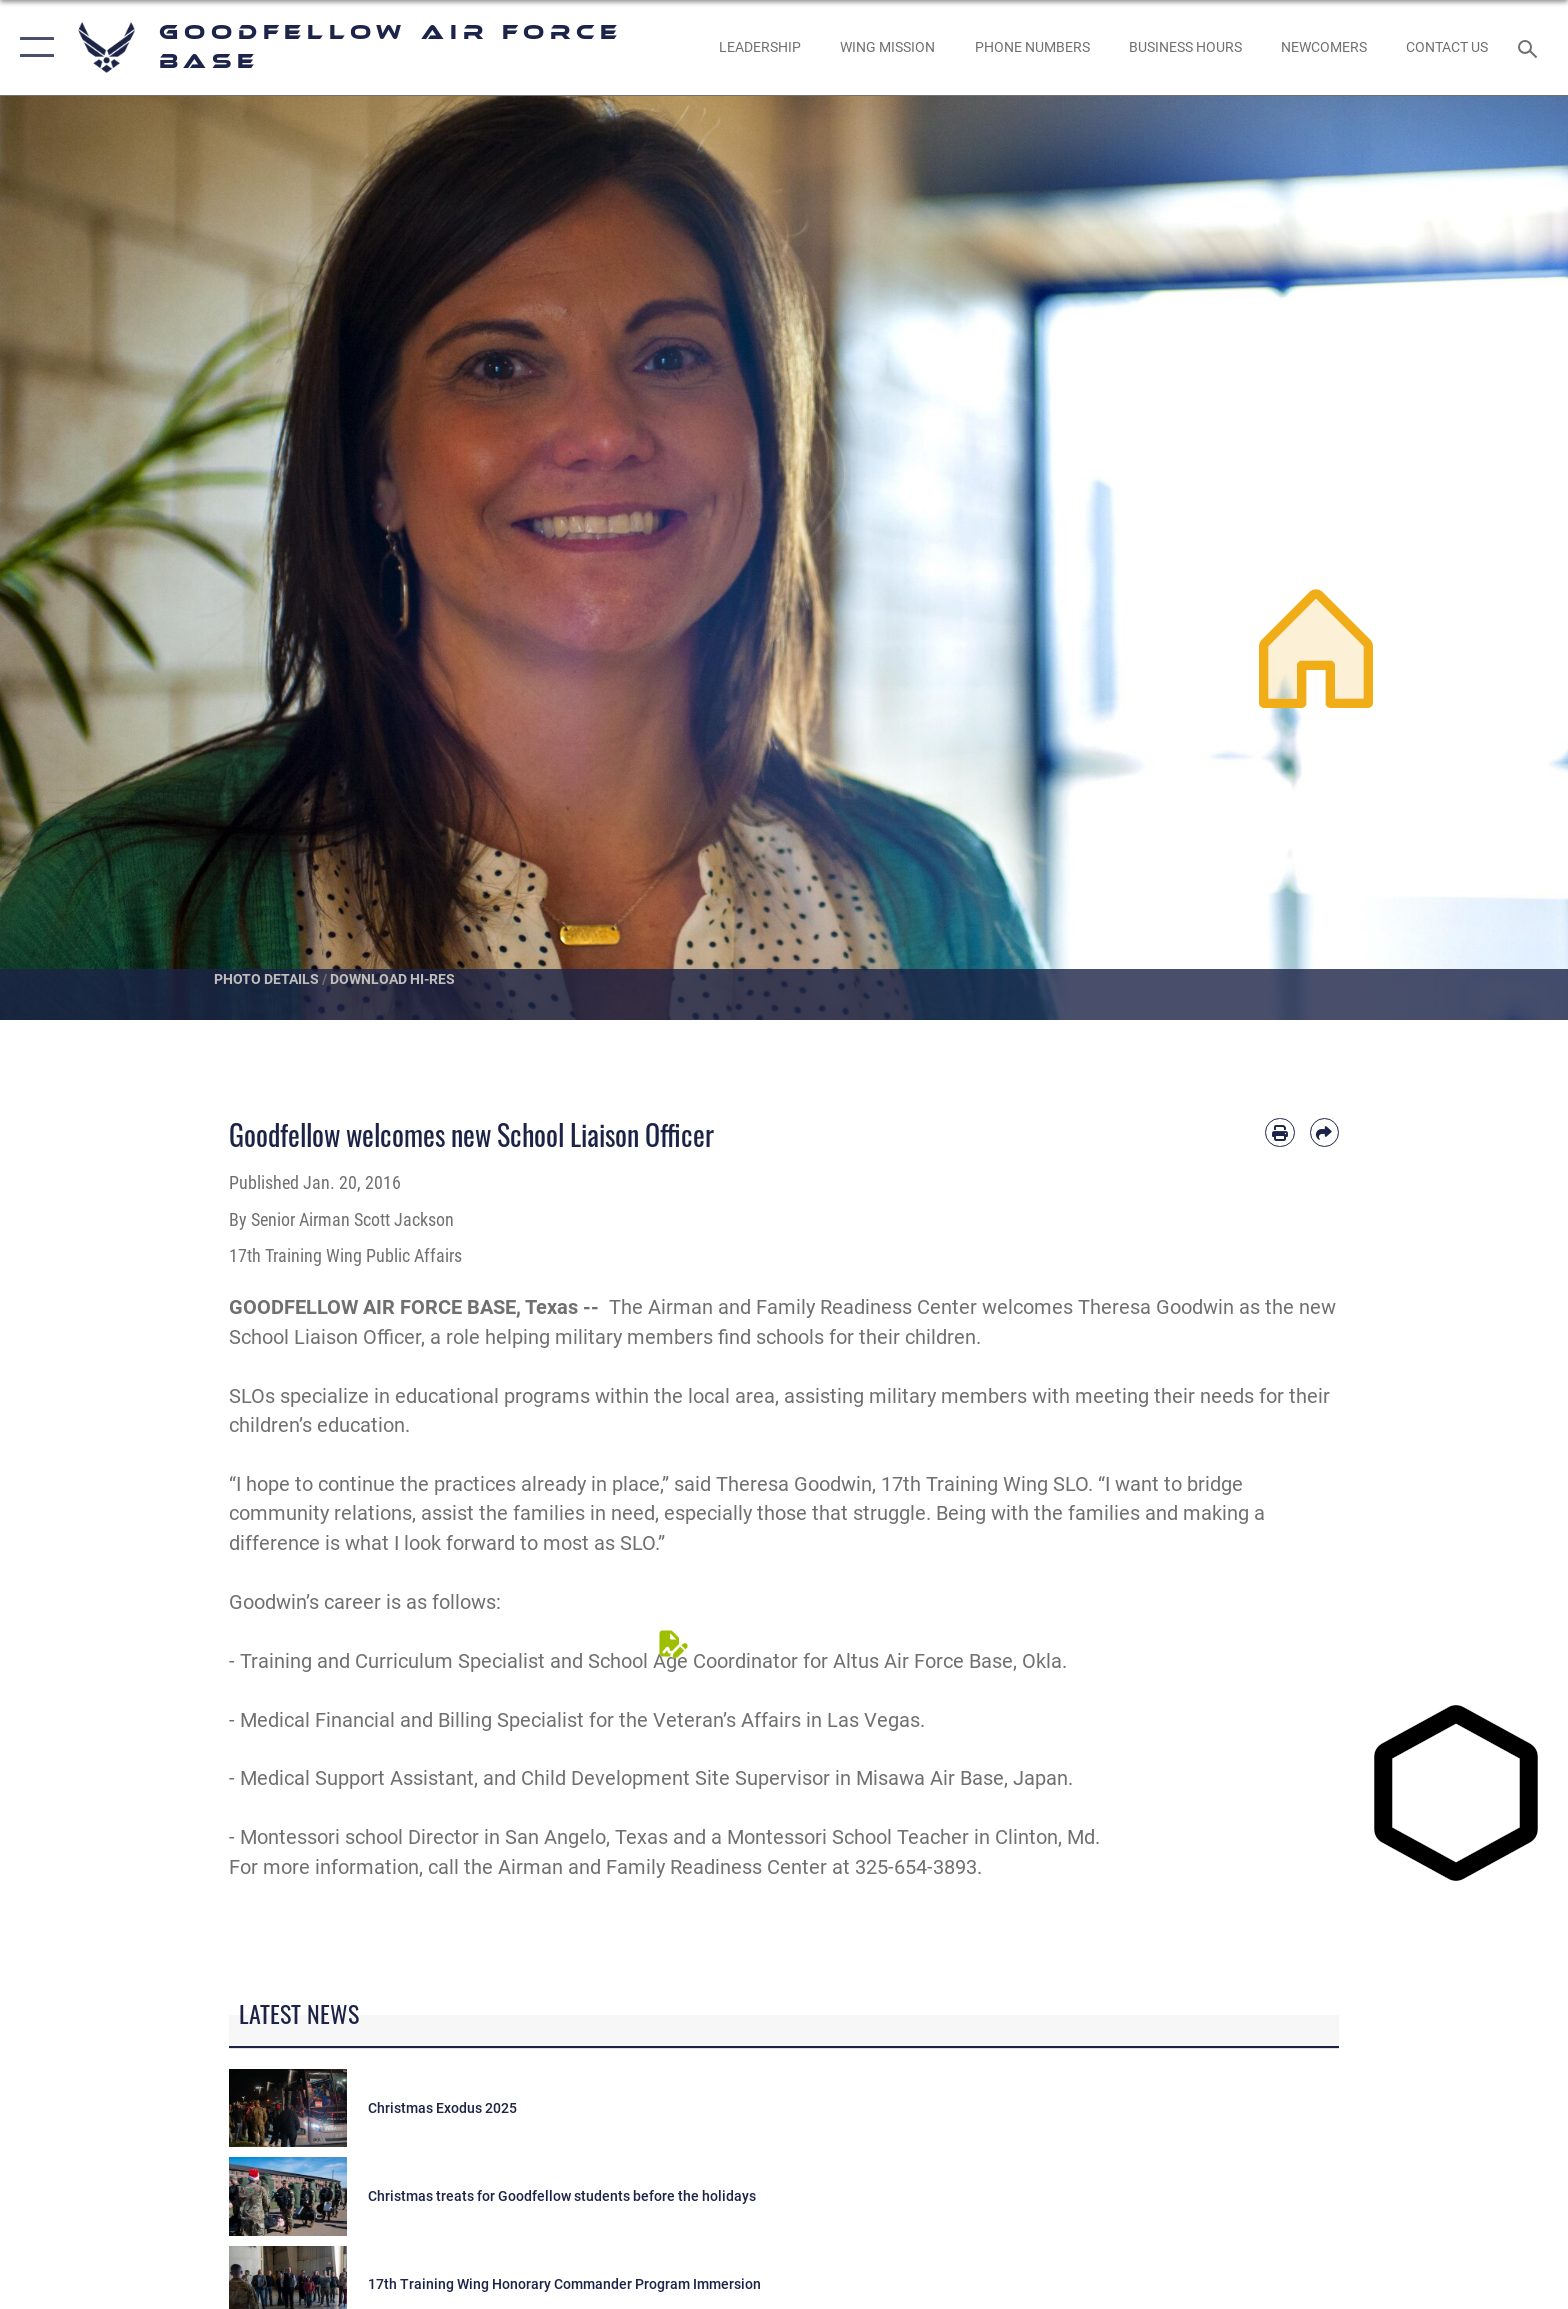 The width and height of the screenshot is (1568, 2309). Describe the element at coordinates (1456, 1793) in the screenshot. I see `select a hexagonal shape tool` at that location.